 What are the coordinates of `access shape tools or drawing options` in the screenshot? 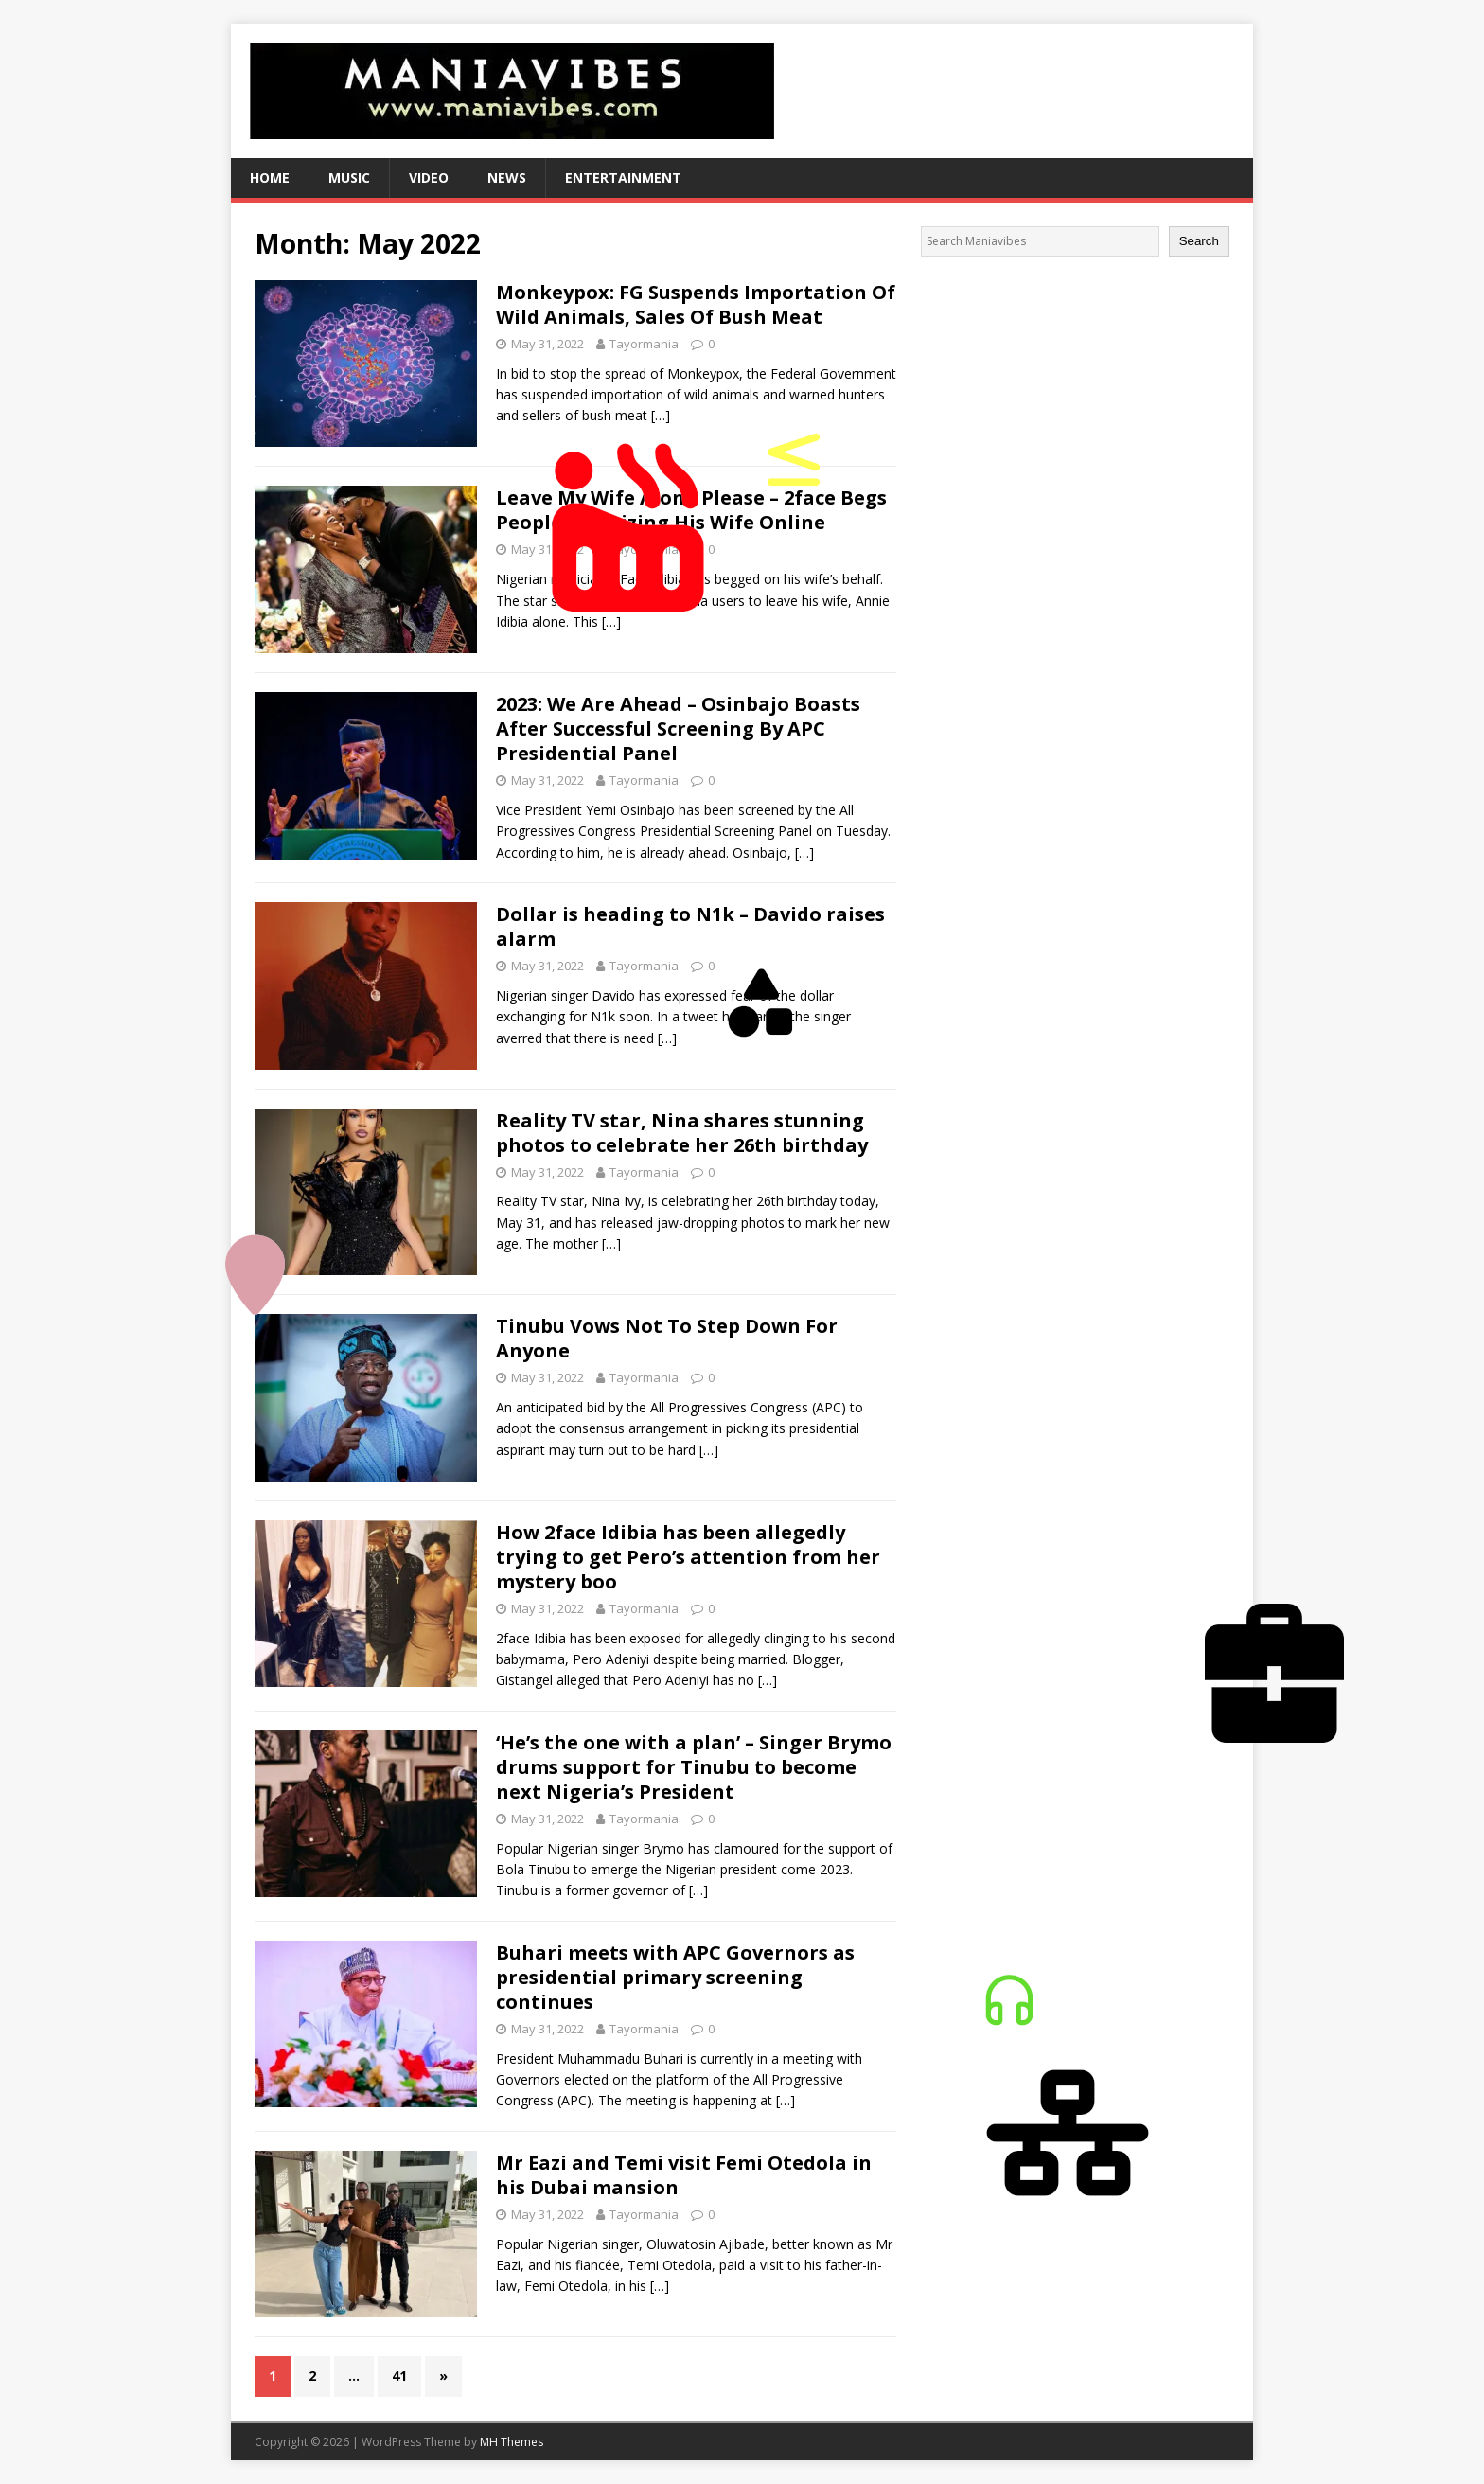 It's located at (761, 1003).